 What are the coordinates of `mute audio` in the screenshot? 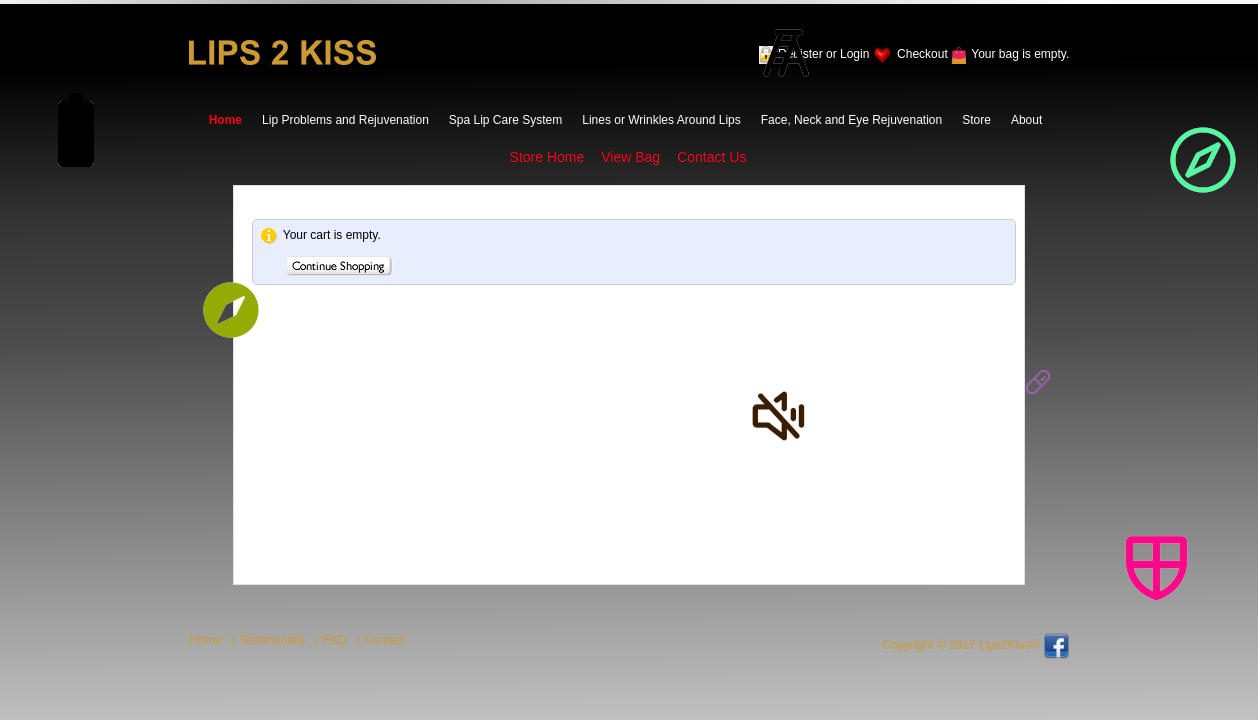 It's located at (777, 416).